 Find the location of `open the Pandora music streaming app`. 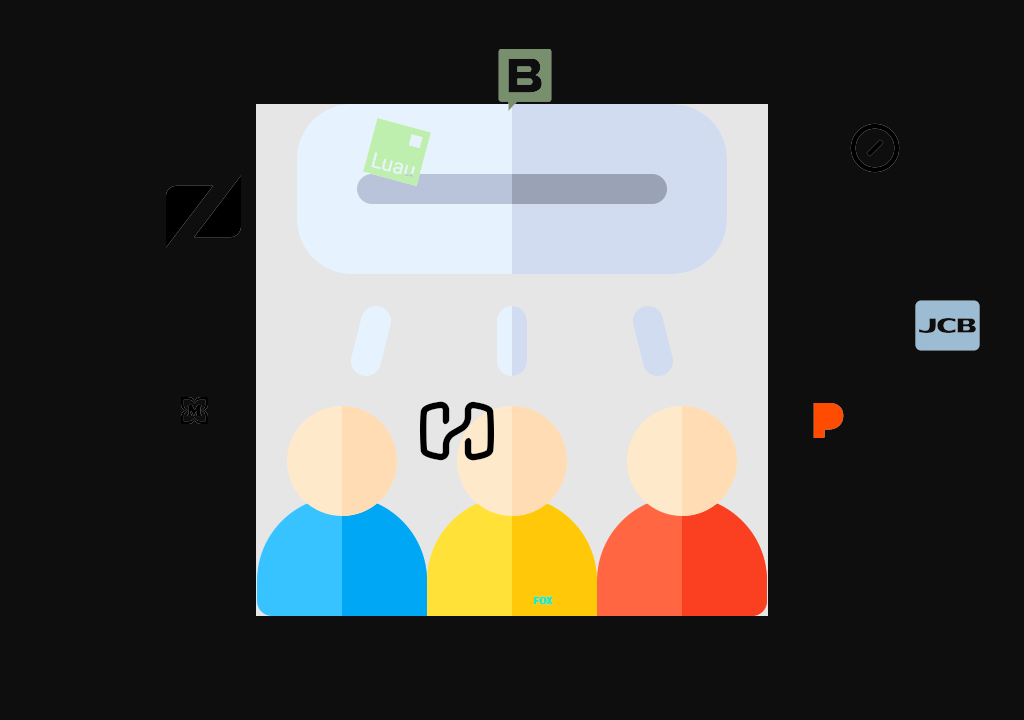

open the Pandora music streaming app is located at coordinates (828, 420).